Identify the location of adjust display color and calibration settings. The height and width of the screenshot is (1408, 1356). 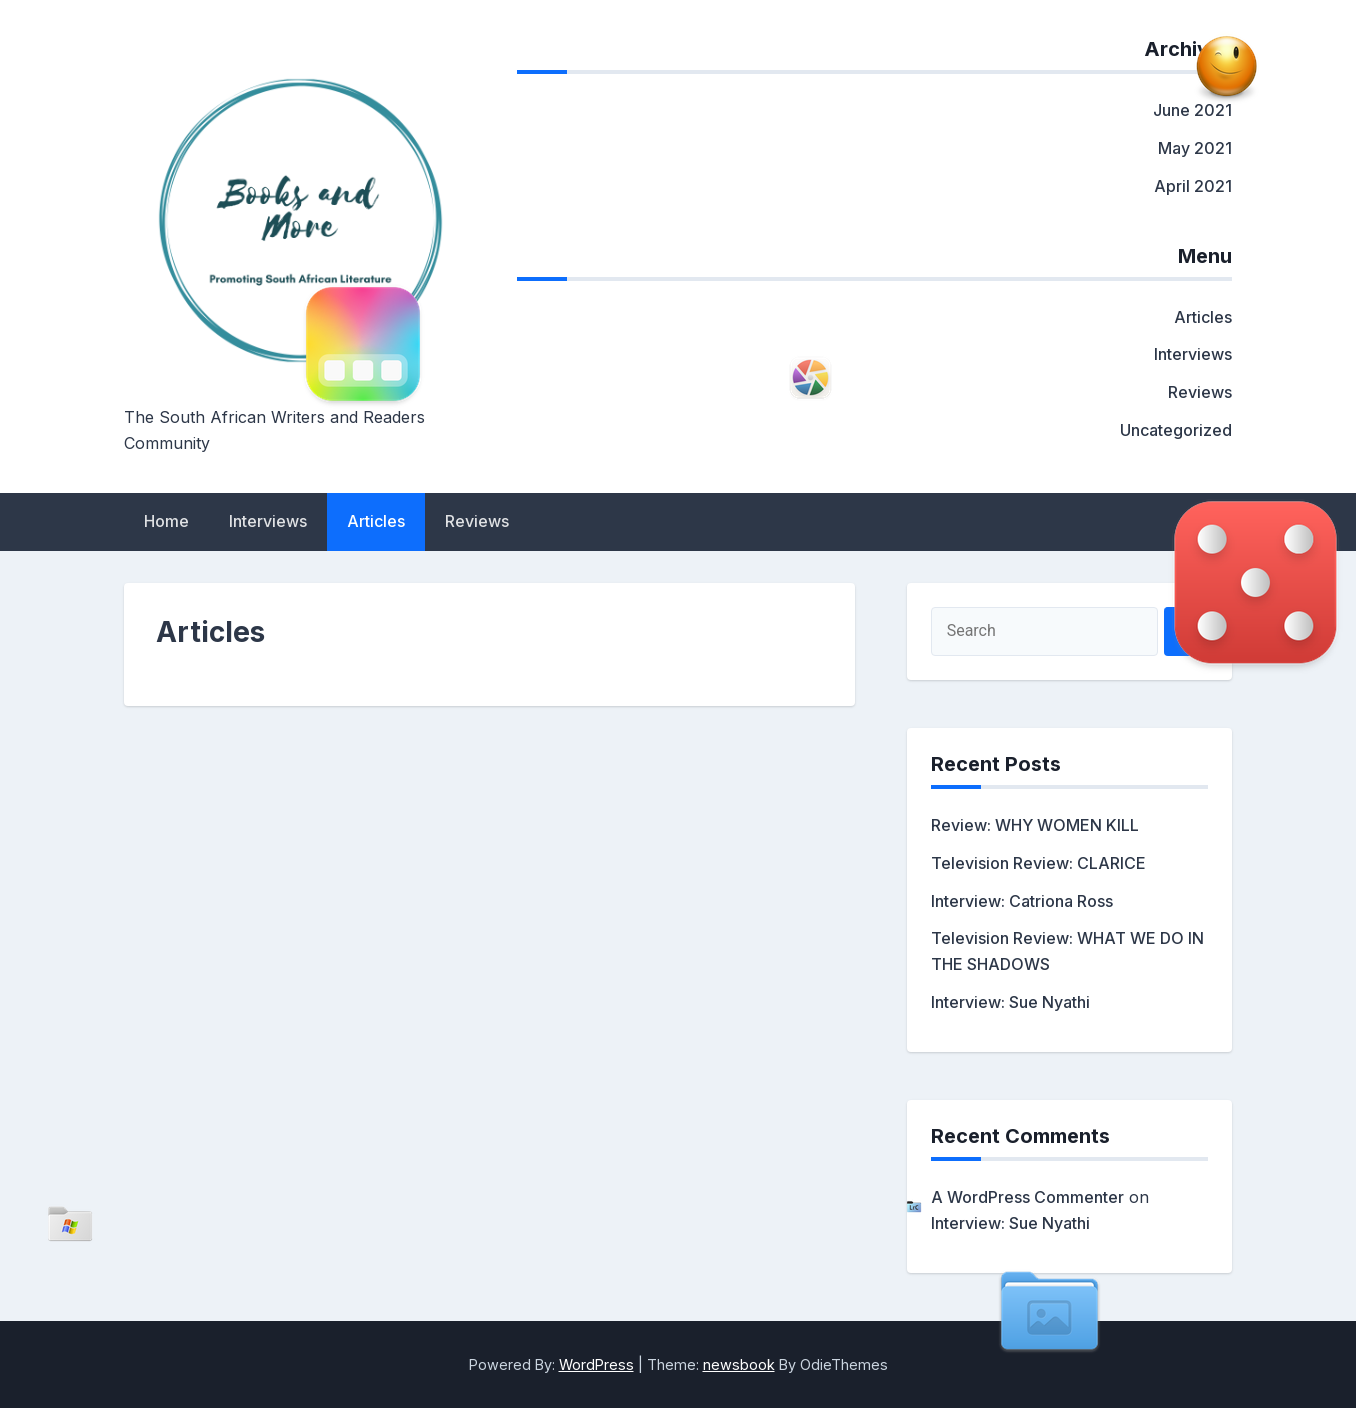
(363, 344).